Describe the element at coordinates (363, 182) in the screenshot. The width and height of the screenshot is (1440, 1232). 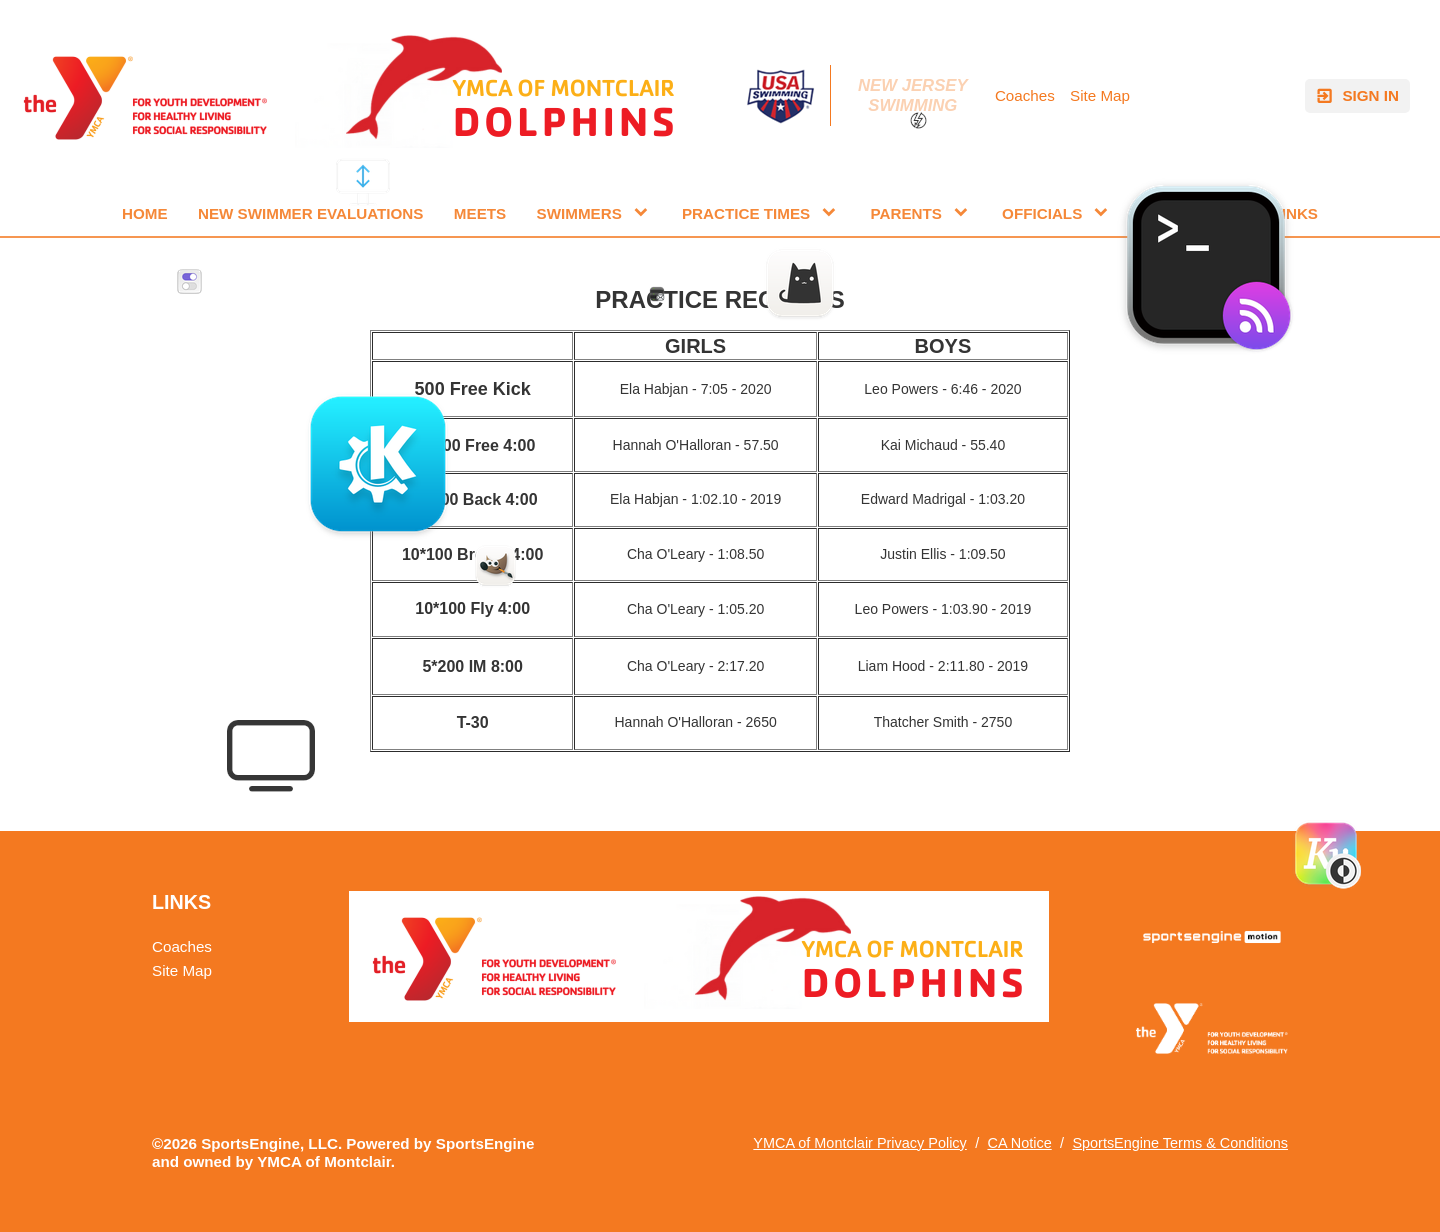
I see `rotate or flip display orientation` at that location.